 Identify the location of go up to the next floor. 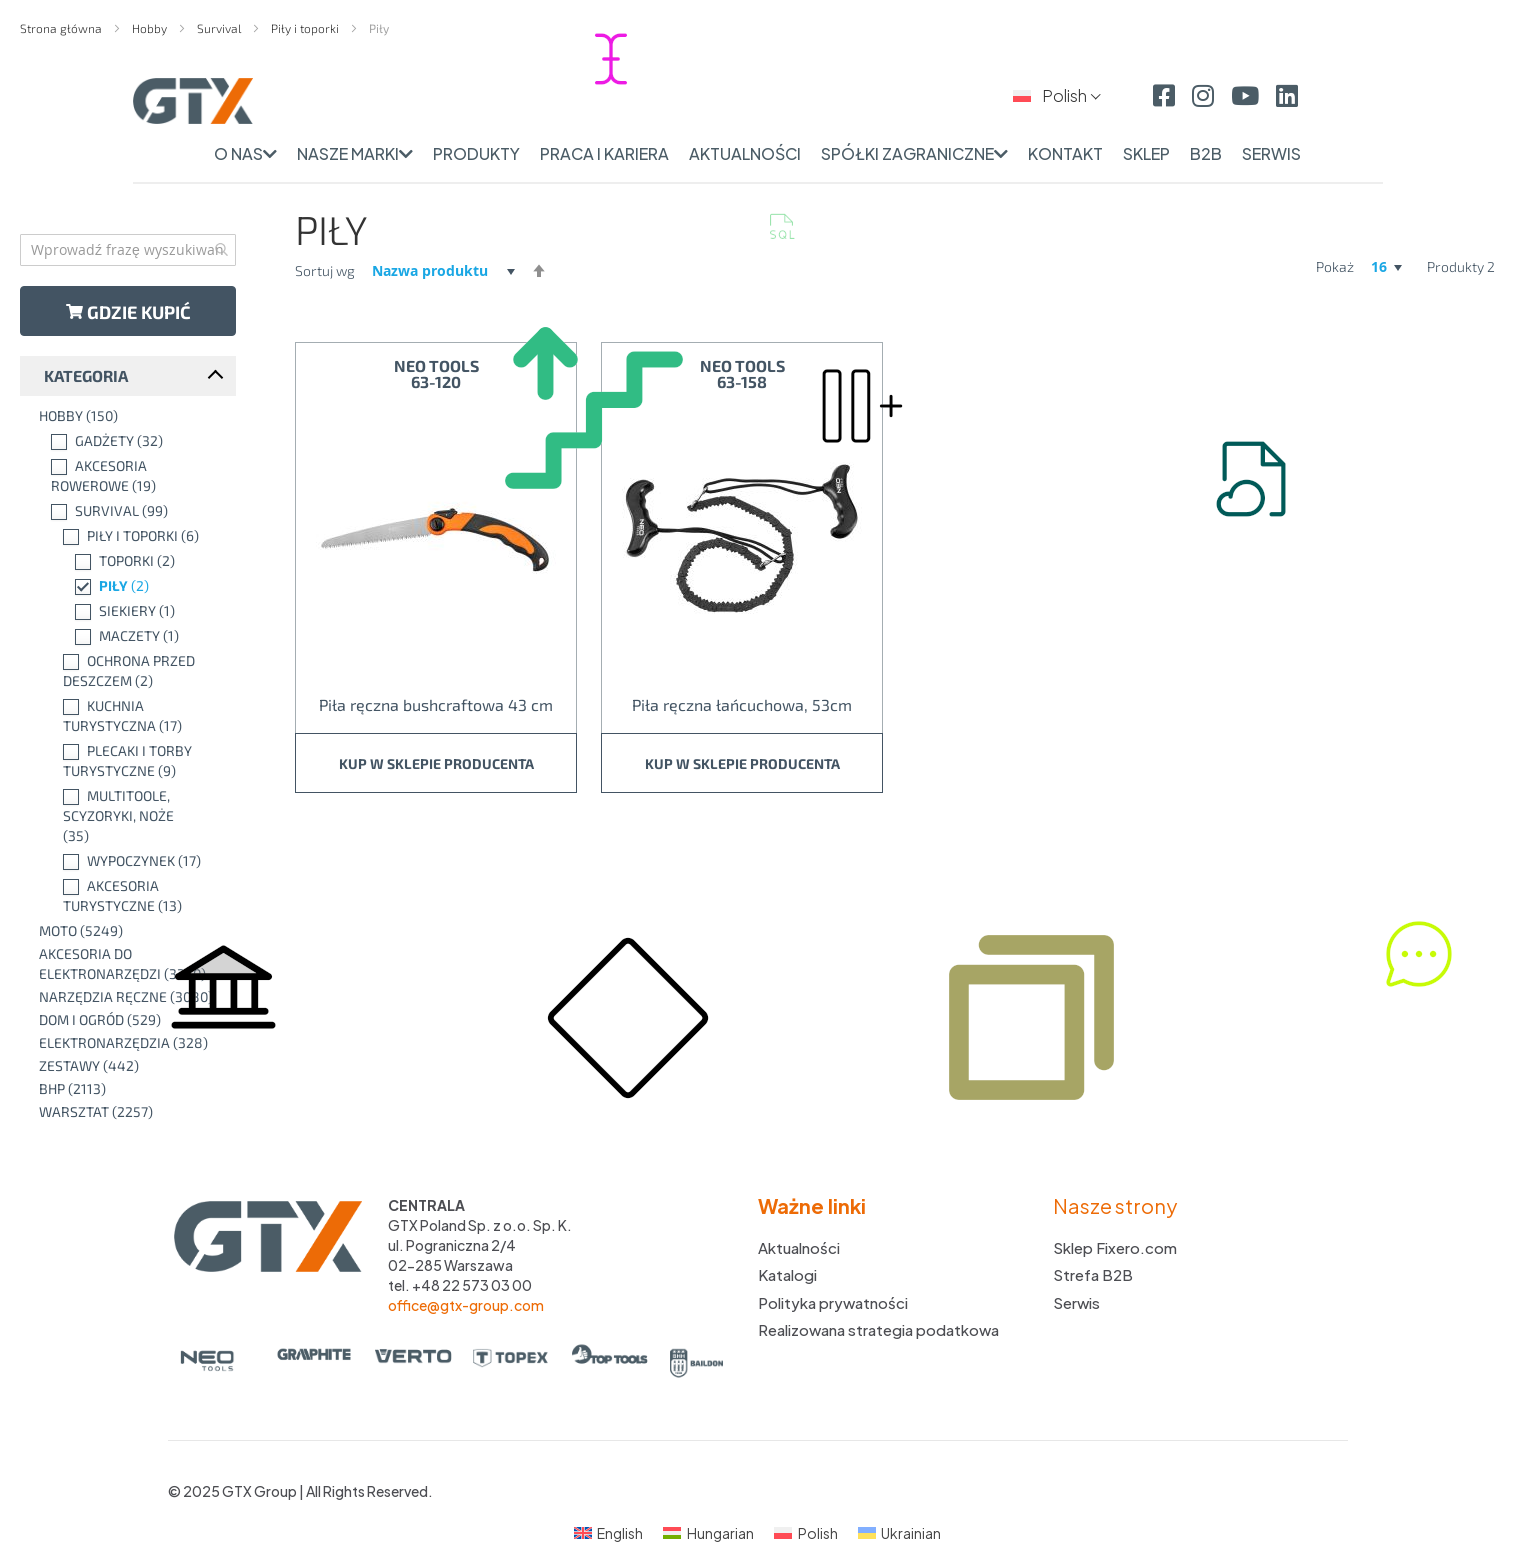
(594, 408).